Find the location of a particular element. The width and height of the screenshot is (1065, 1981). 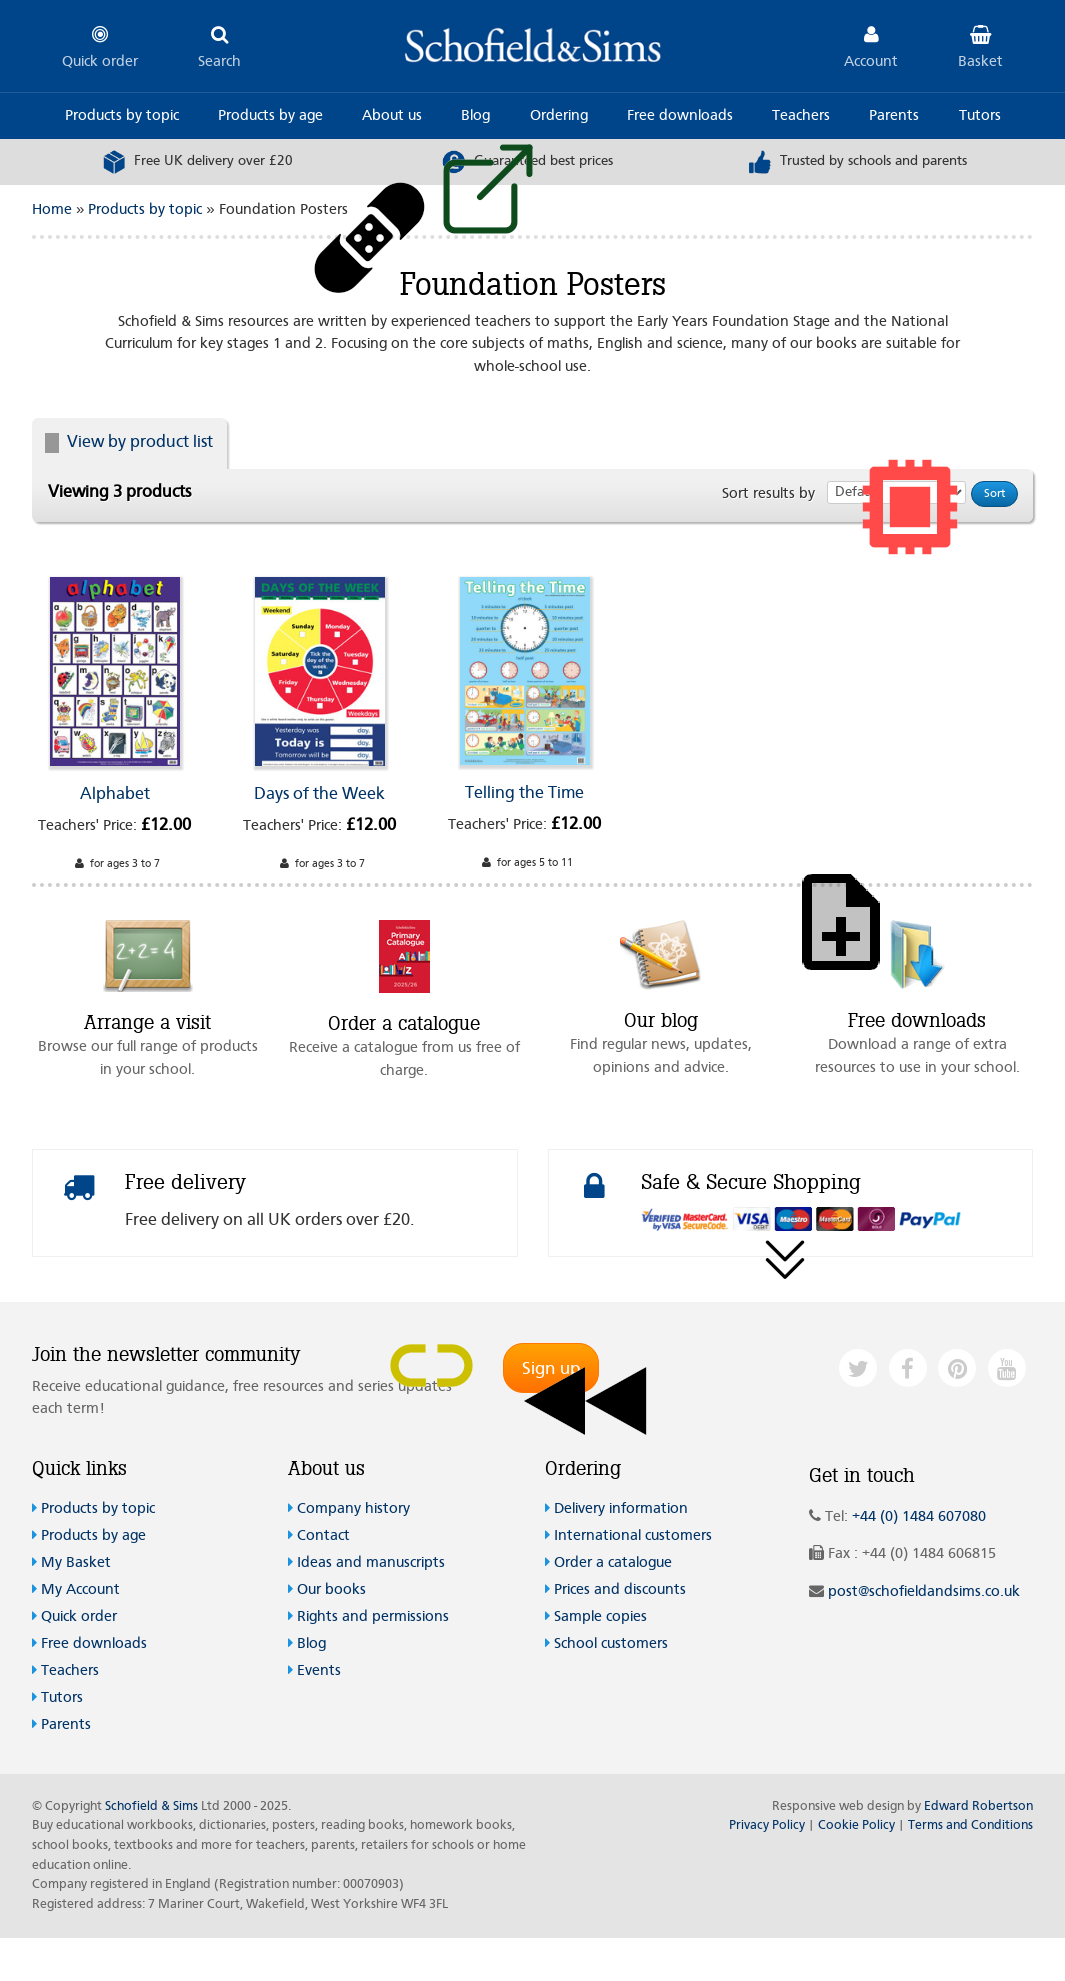

create a new note or document is located at coordinates (841, 922).